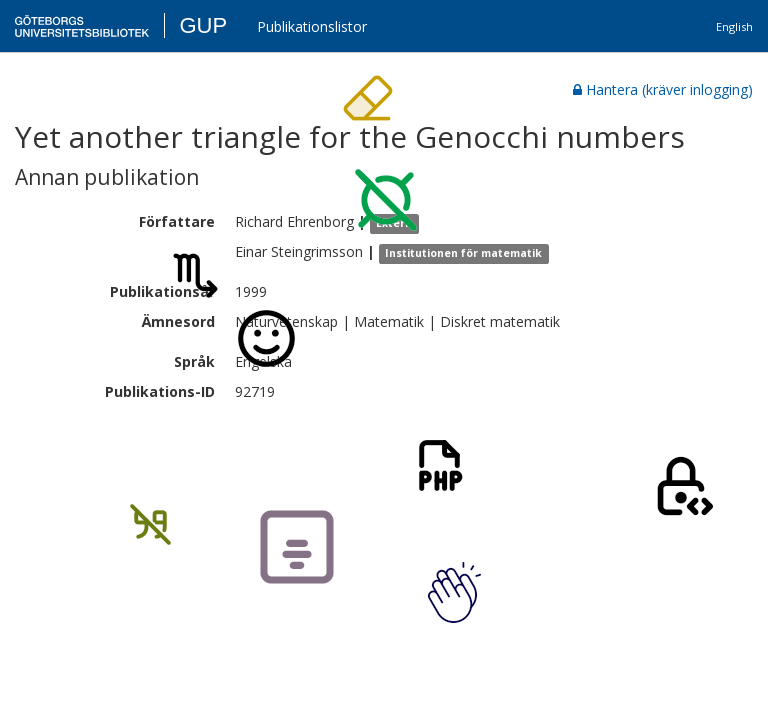  Describe the element at coordinates (368, 98) in the screenshot. I see `erase or clear content` at that location.